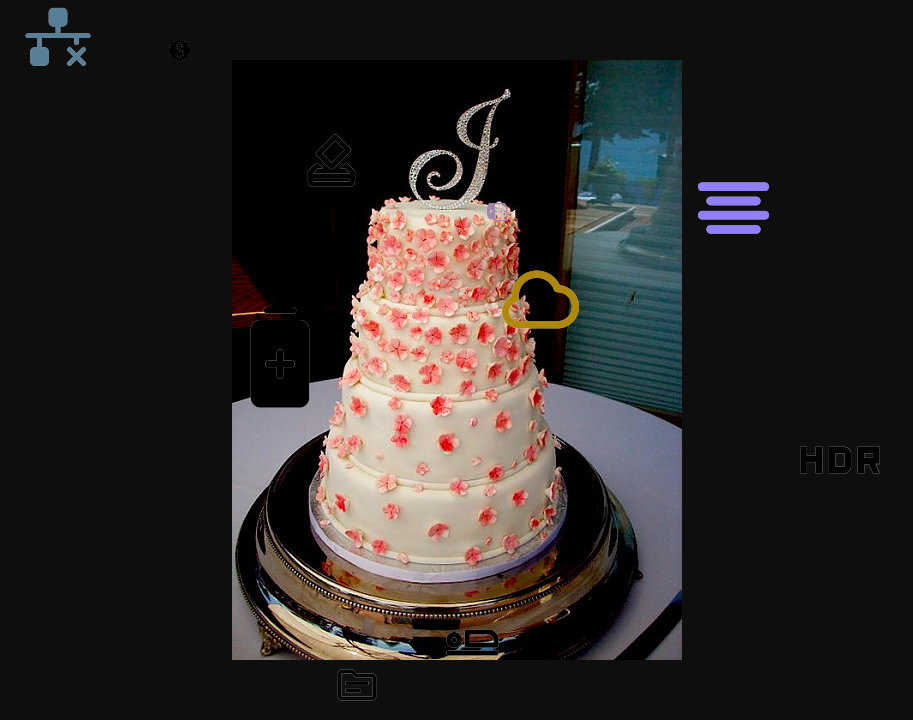 This screenshot has width=913, height=720. What do you see at coordinates (840, 460) in the screenshot?
I see `enable HDR mode for photos` at bounding box center [840, 460].